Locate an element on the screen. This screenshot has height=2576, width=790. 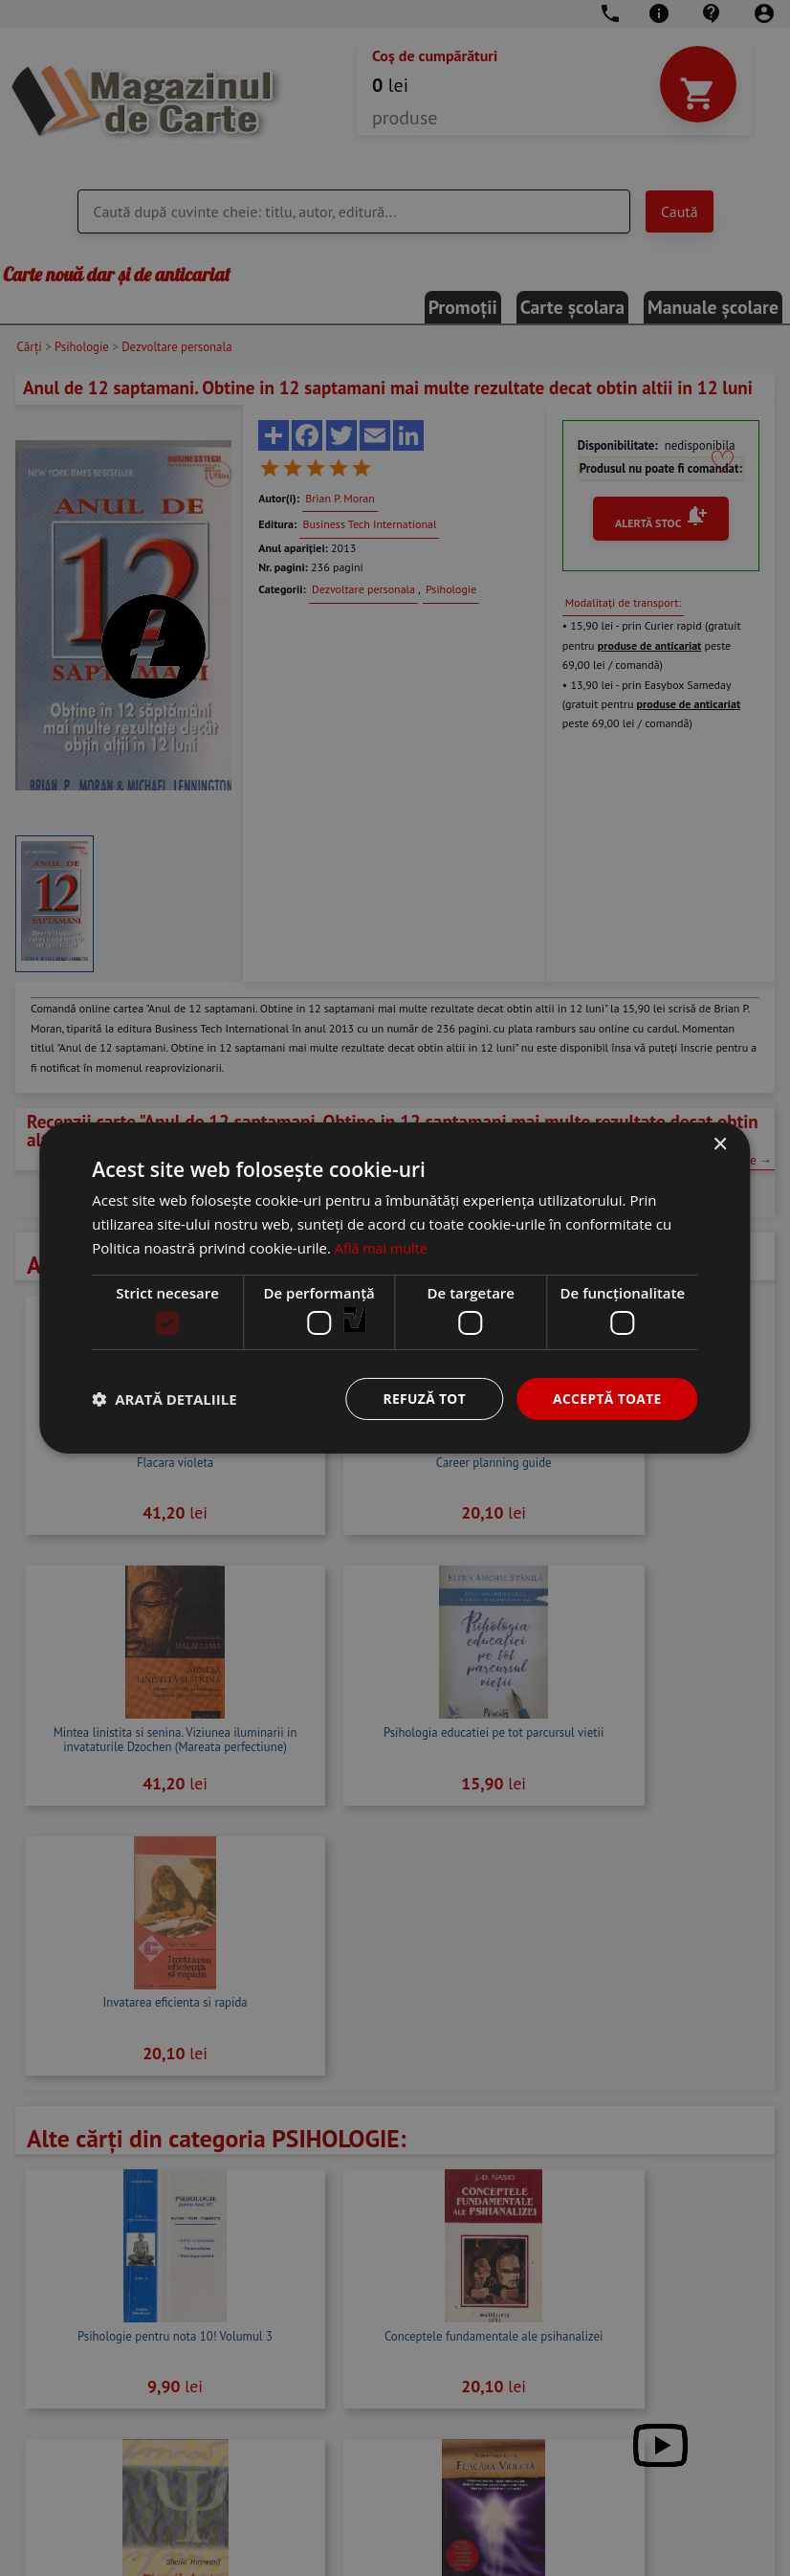
open YouTube is located at coordinates (660, 2445).